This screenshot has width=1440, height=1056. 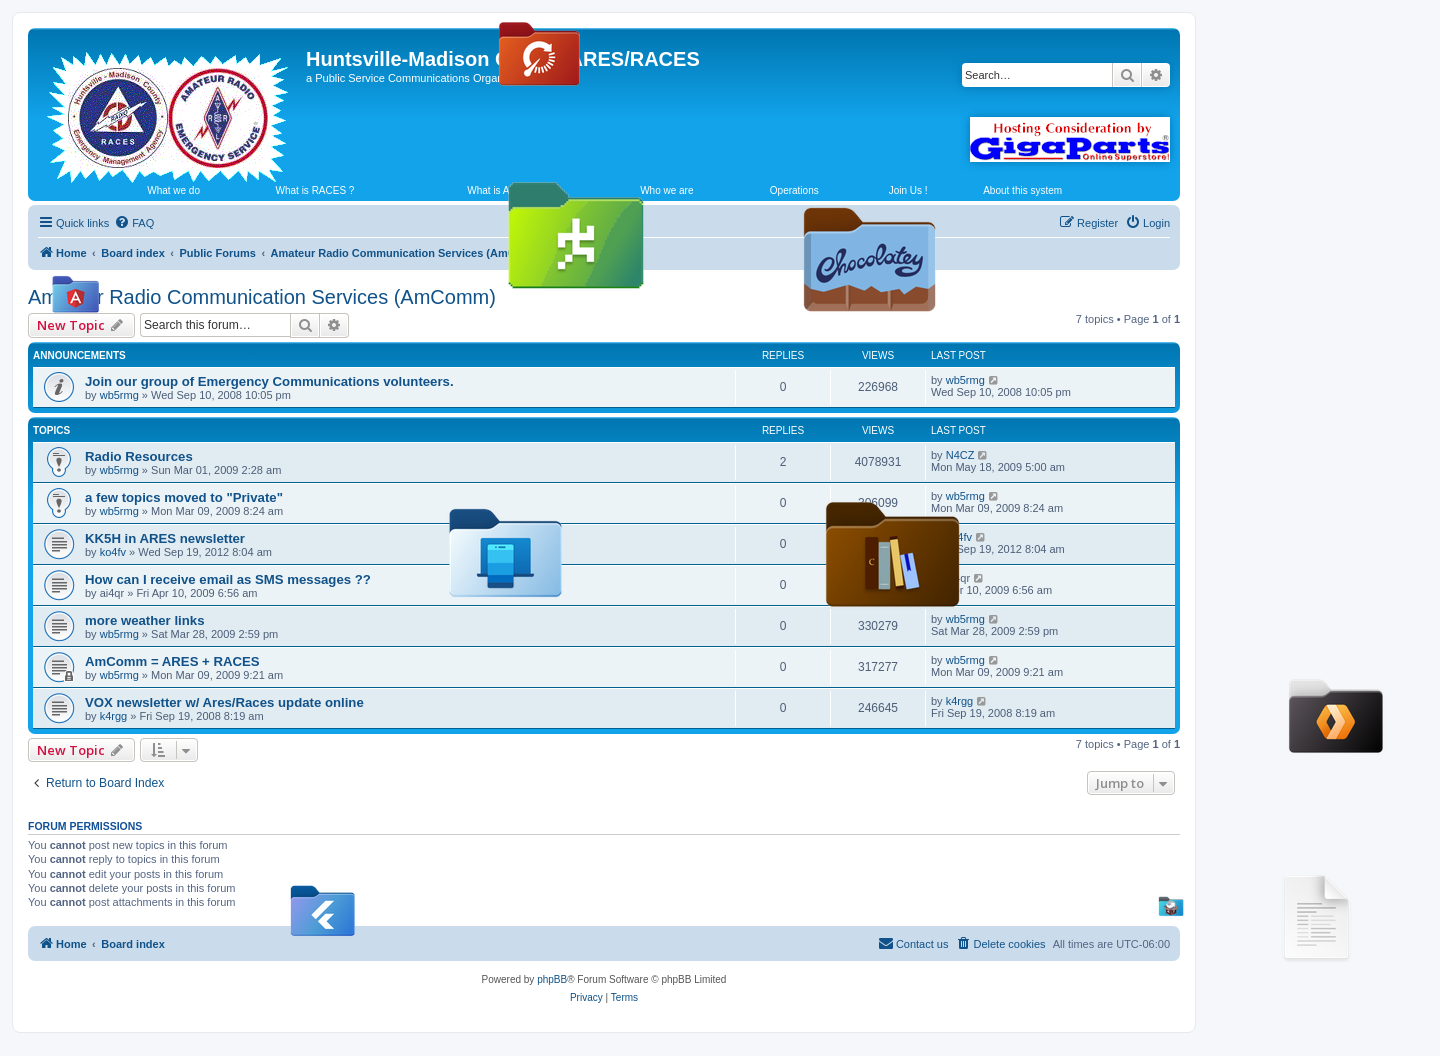 What do you see at coordinates (1171, 907) in the screenshot?
I see `folder containing portableapps packages` at bounding box center [1171, 907].